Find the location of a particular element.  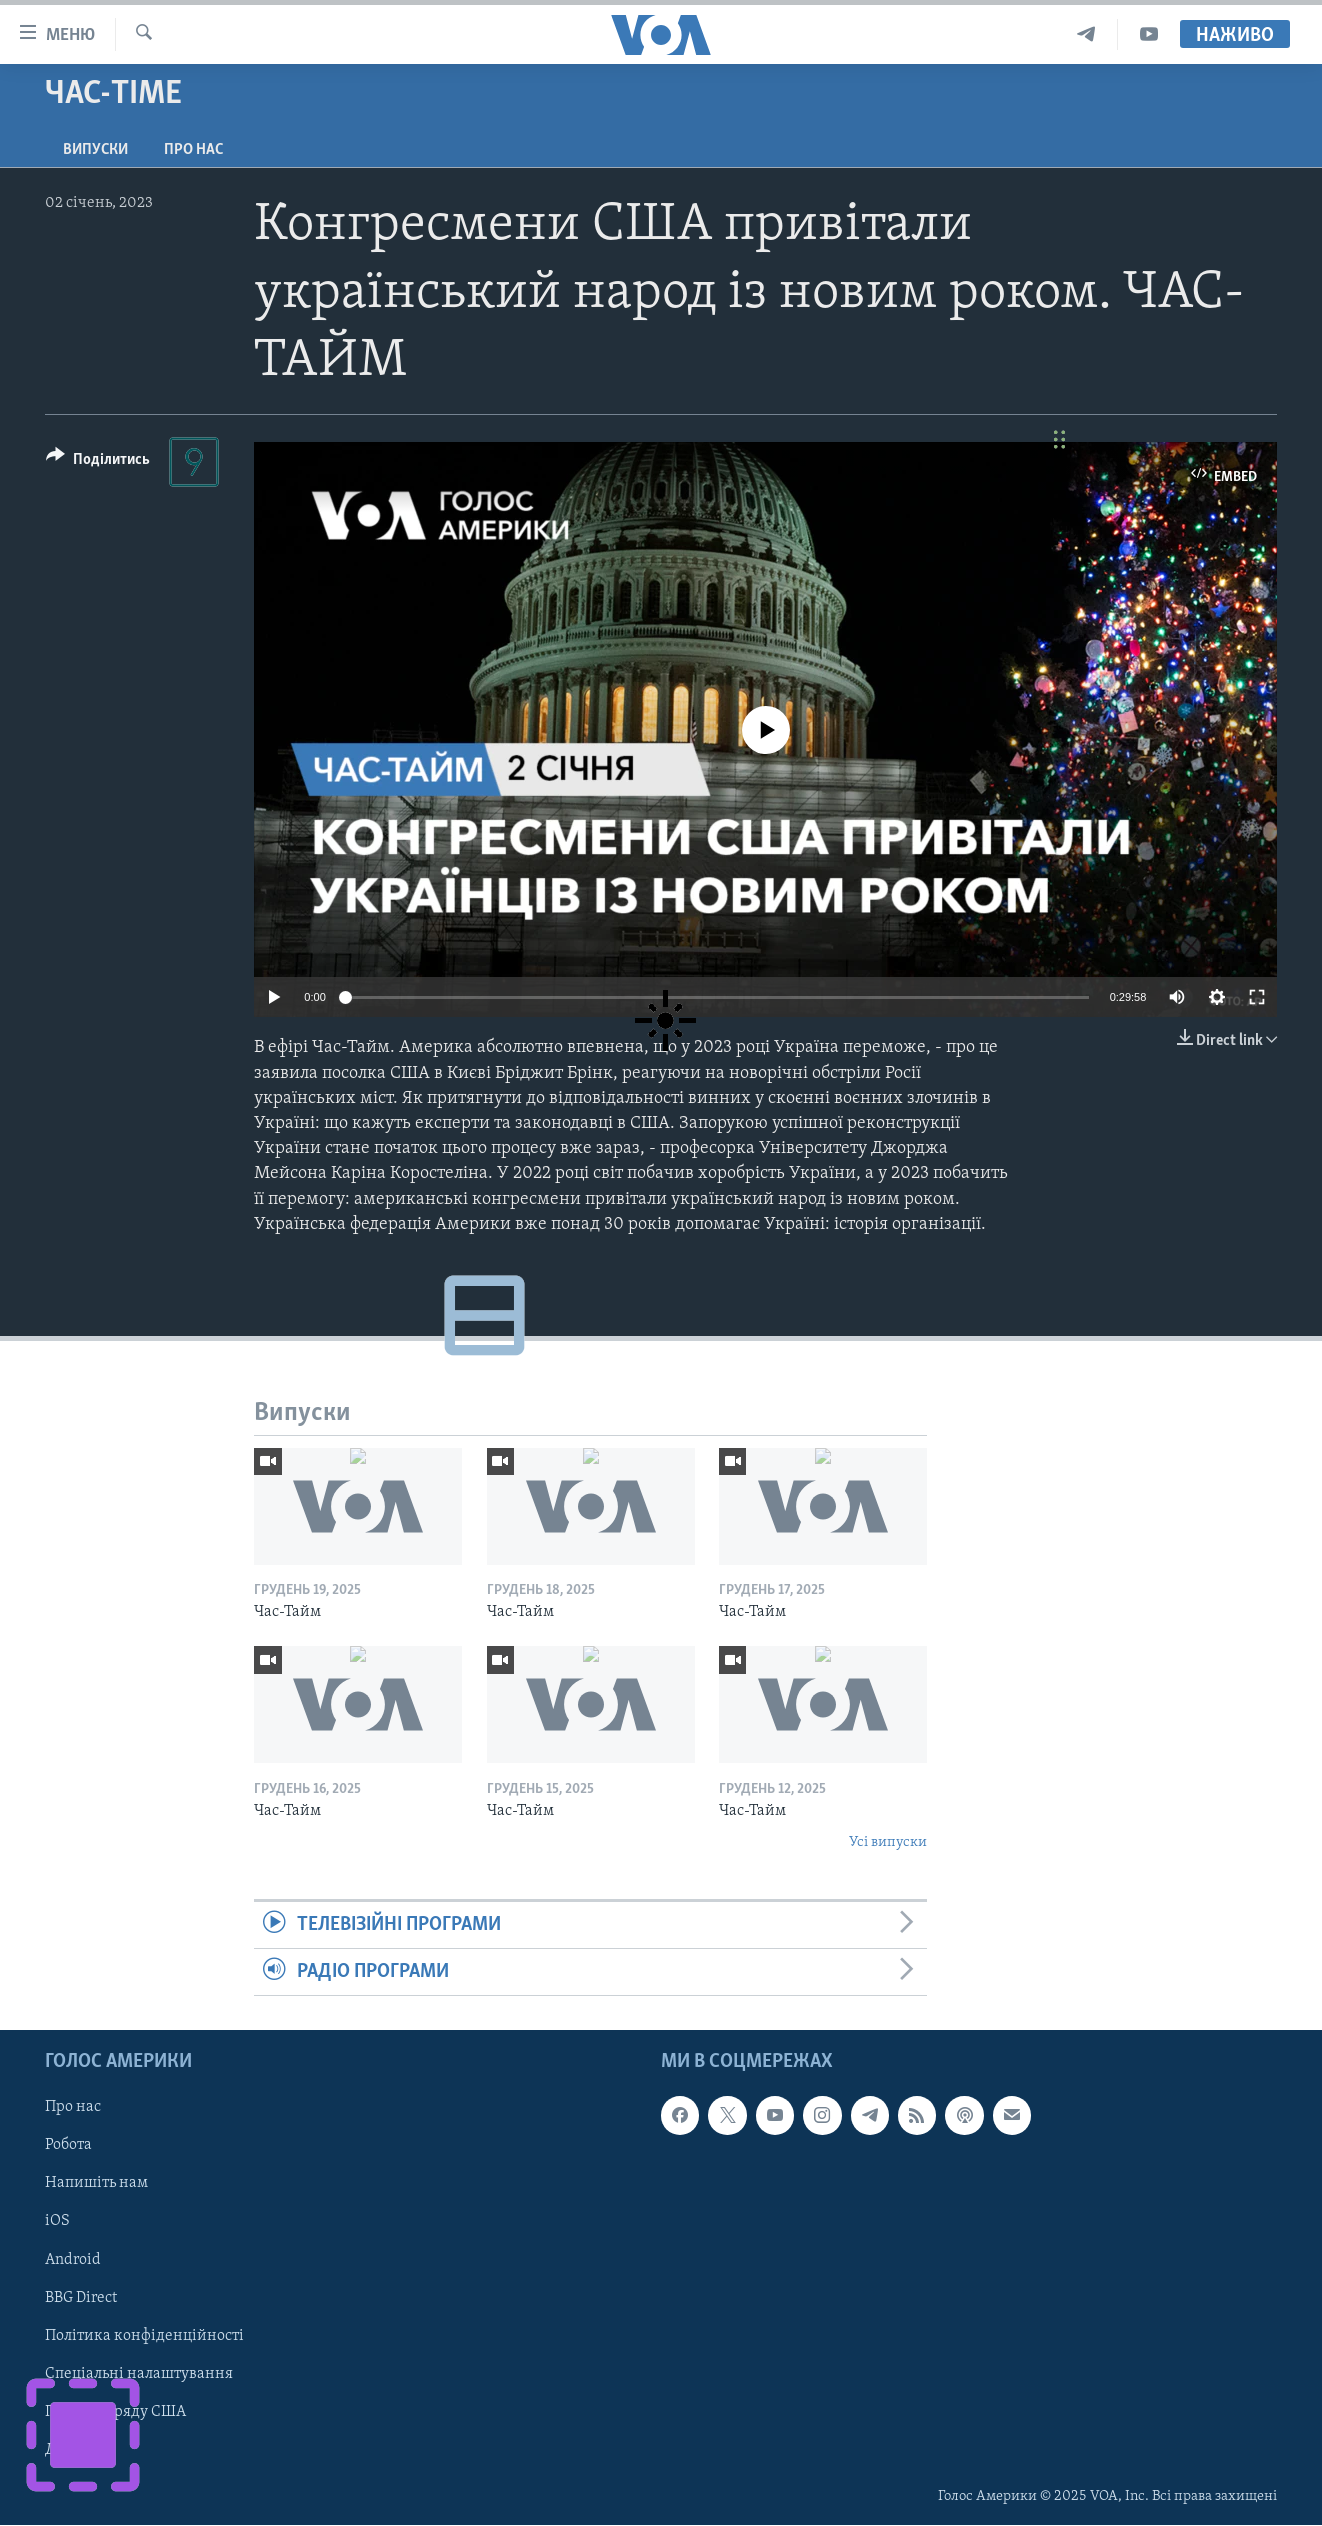

split view horizontally is located at coordinates (484, 1315).